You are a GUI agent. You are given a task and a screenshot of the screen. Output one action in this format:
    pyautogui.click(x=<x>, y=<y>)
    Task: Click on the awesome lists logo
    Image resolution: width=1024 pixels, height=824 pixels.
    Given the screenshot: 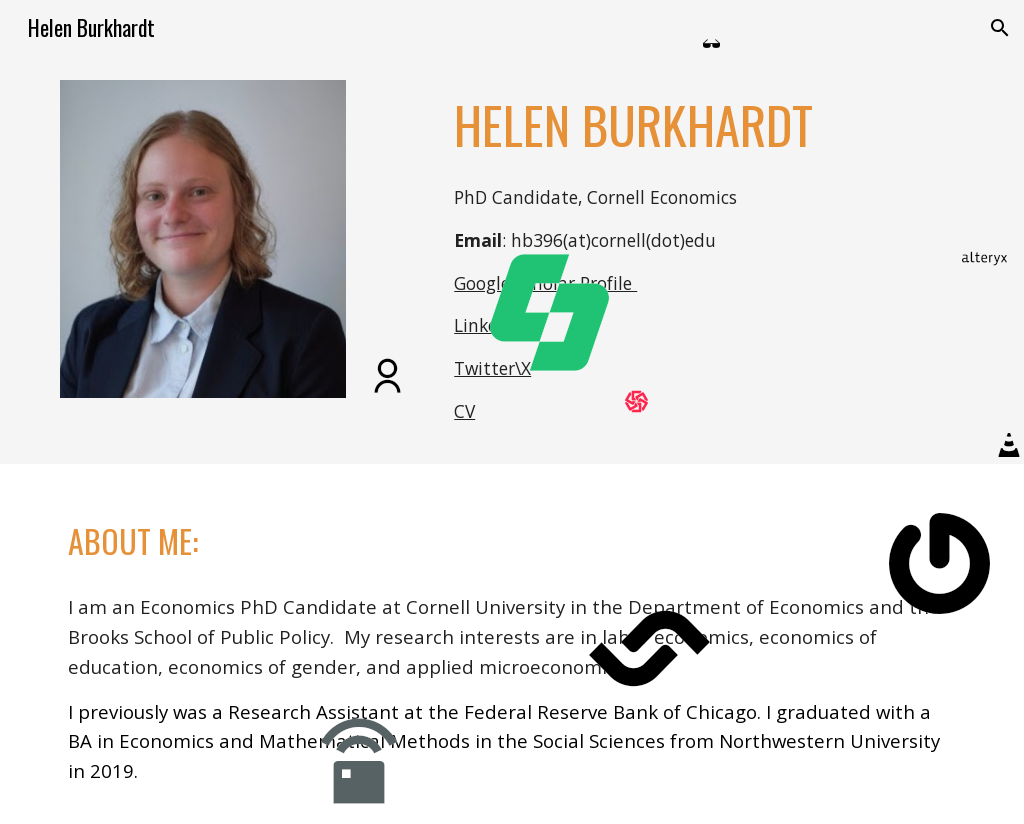 What is the action you would take?
    pyautogui.click(x=711, y=43)
    